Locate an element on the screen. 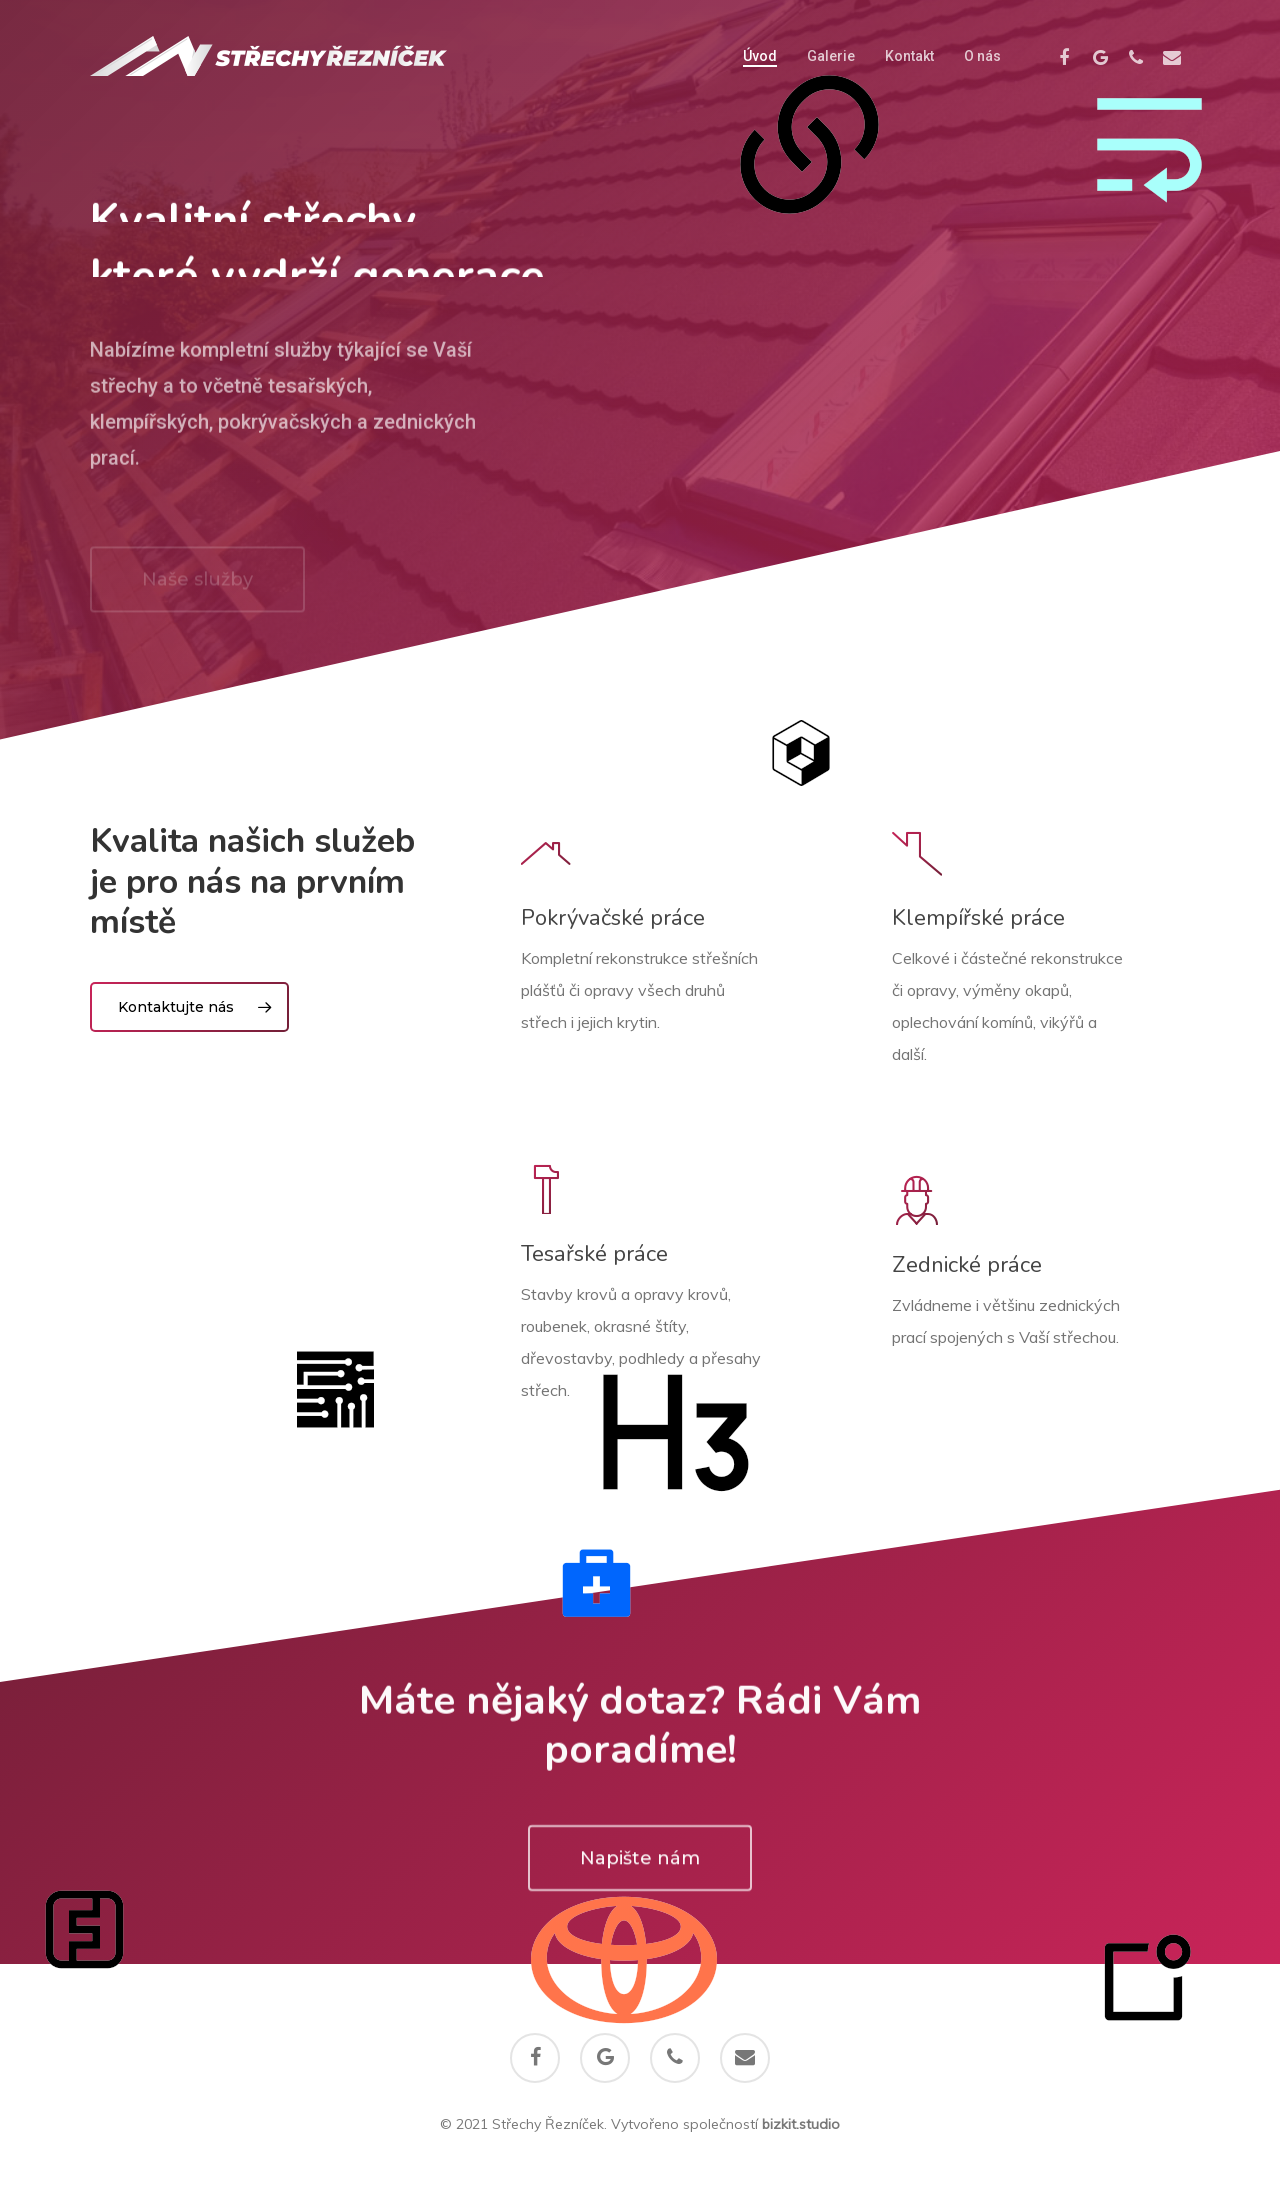  access health or medical resources is located at coordinates (596, 1586).